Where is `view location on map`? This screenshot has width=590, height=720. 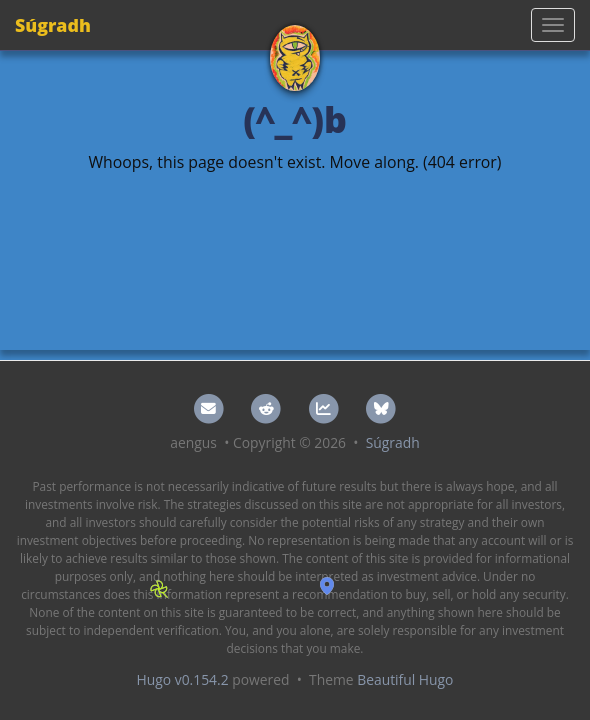
view location on map is located at coordinates (327, 586).